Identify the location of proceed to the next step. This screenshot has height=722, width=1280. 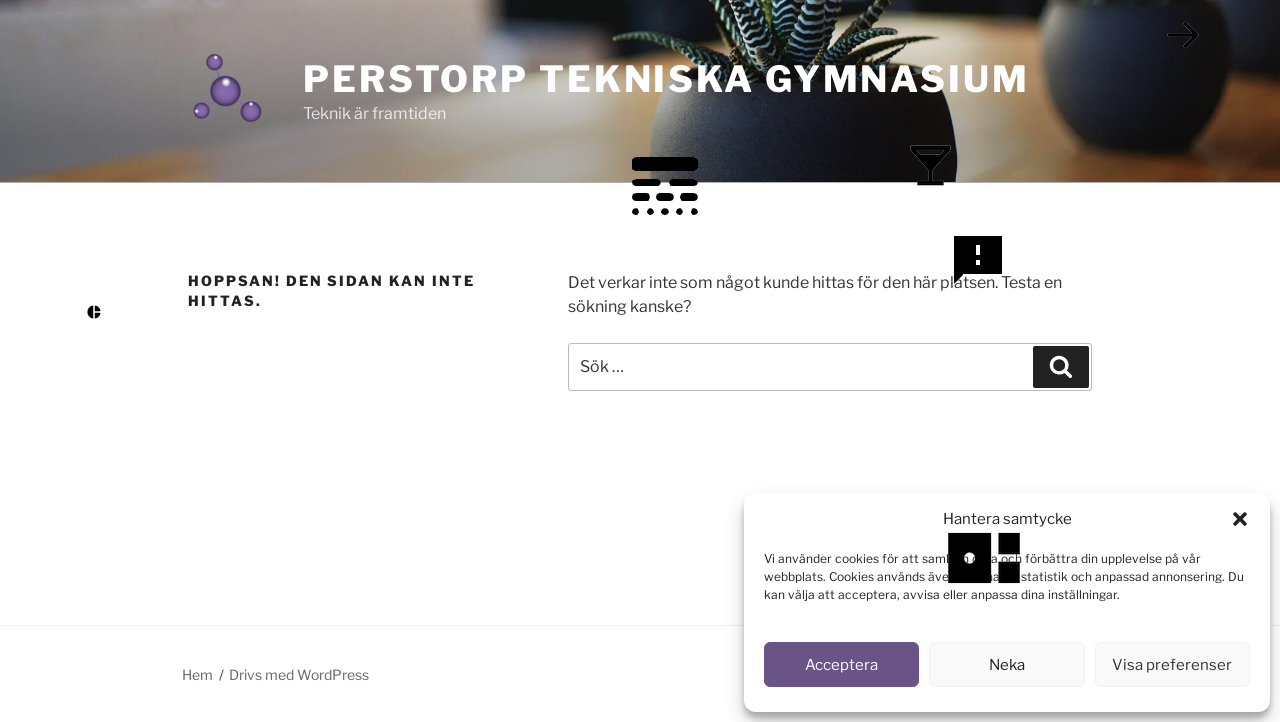
(1183, 35).